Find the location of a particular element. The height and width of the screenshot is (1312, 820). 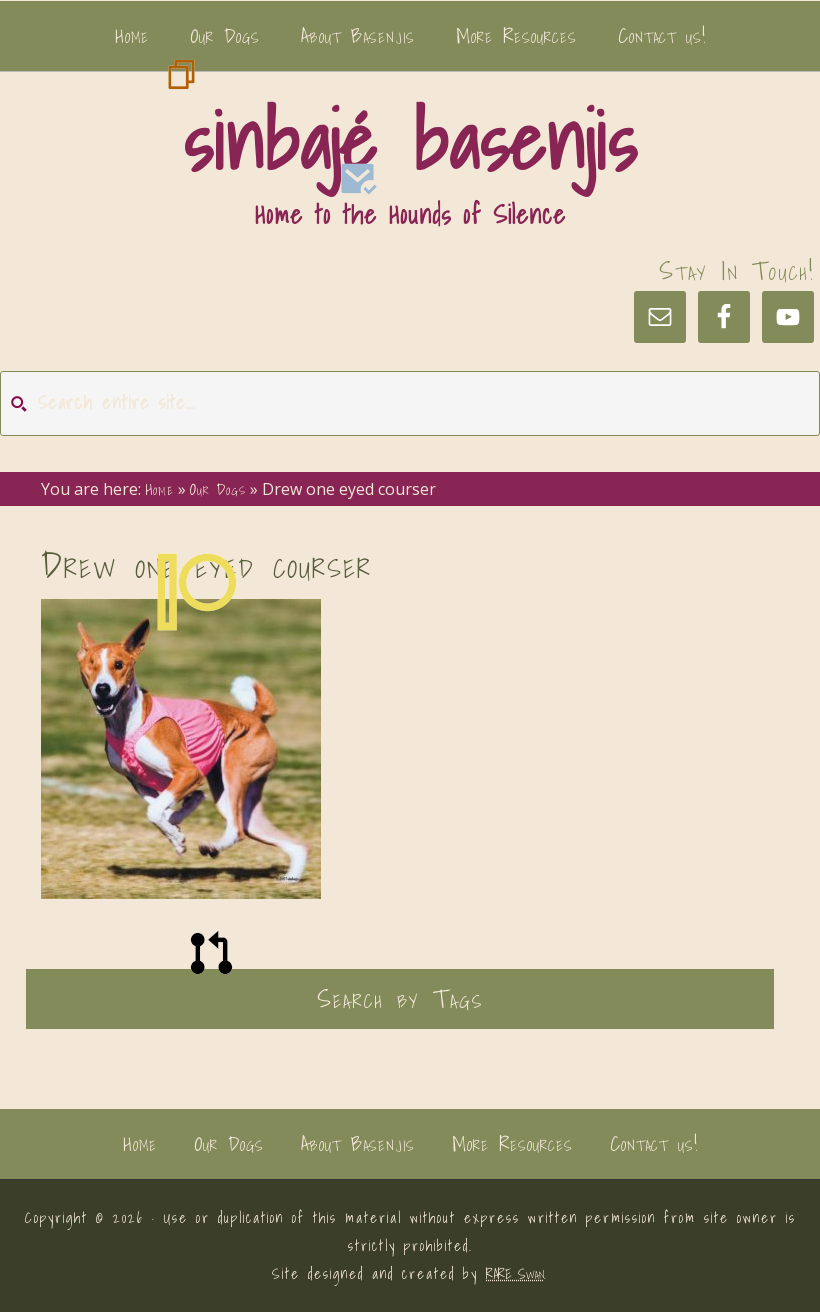

email successfully sent or delivered is located at coordinates (357, 178).